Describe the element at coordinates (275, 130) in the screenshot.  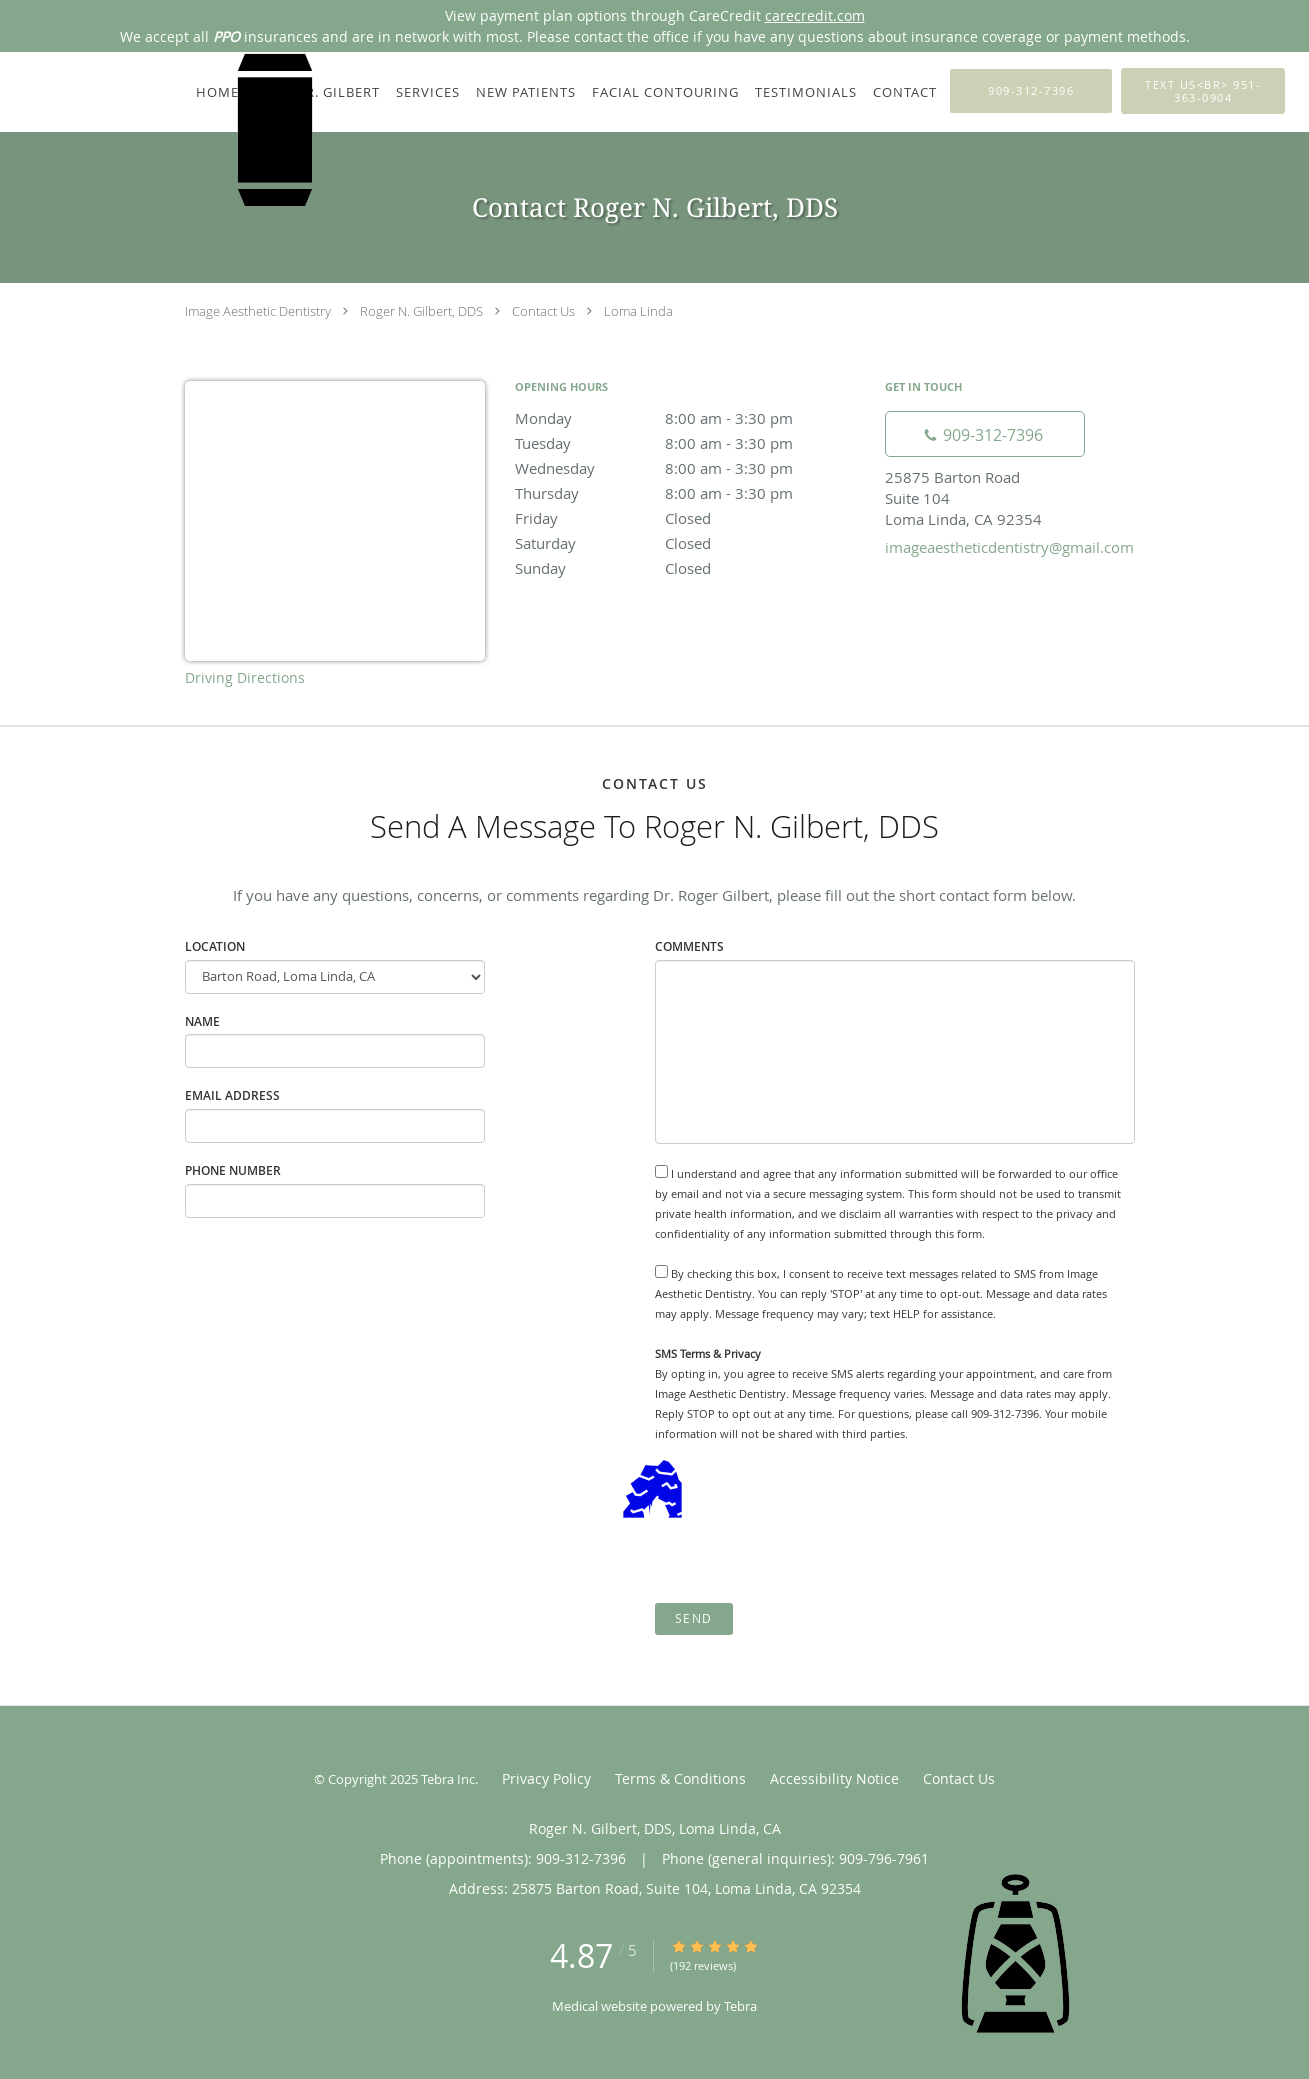
I see `select a beverage or drink item` at that location.